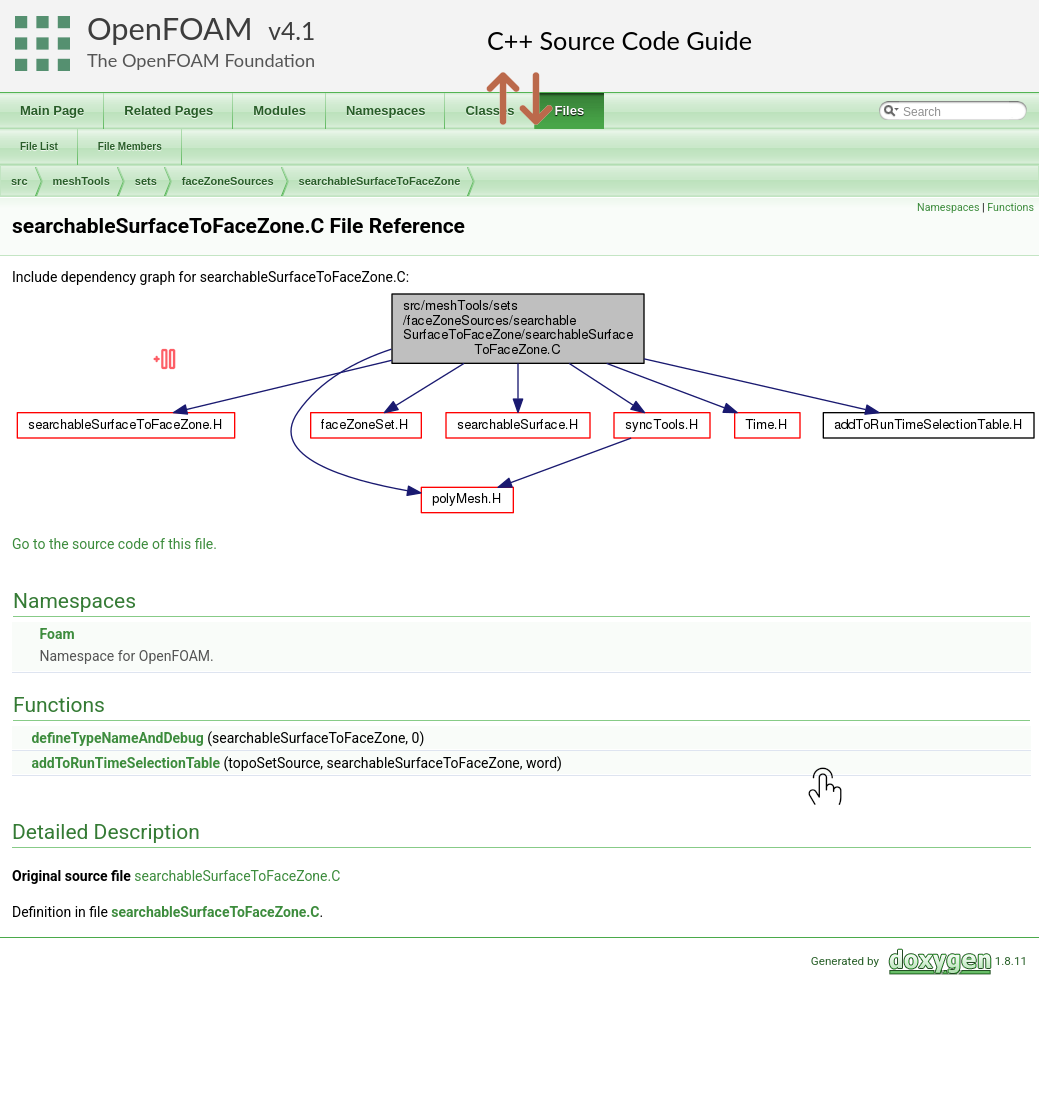 The image size is (1039, 1114). Describe the element at coordinates (519, 98) in the screenshot. I see `sort items in ascending or descending order` at that location.